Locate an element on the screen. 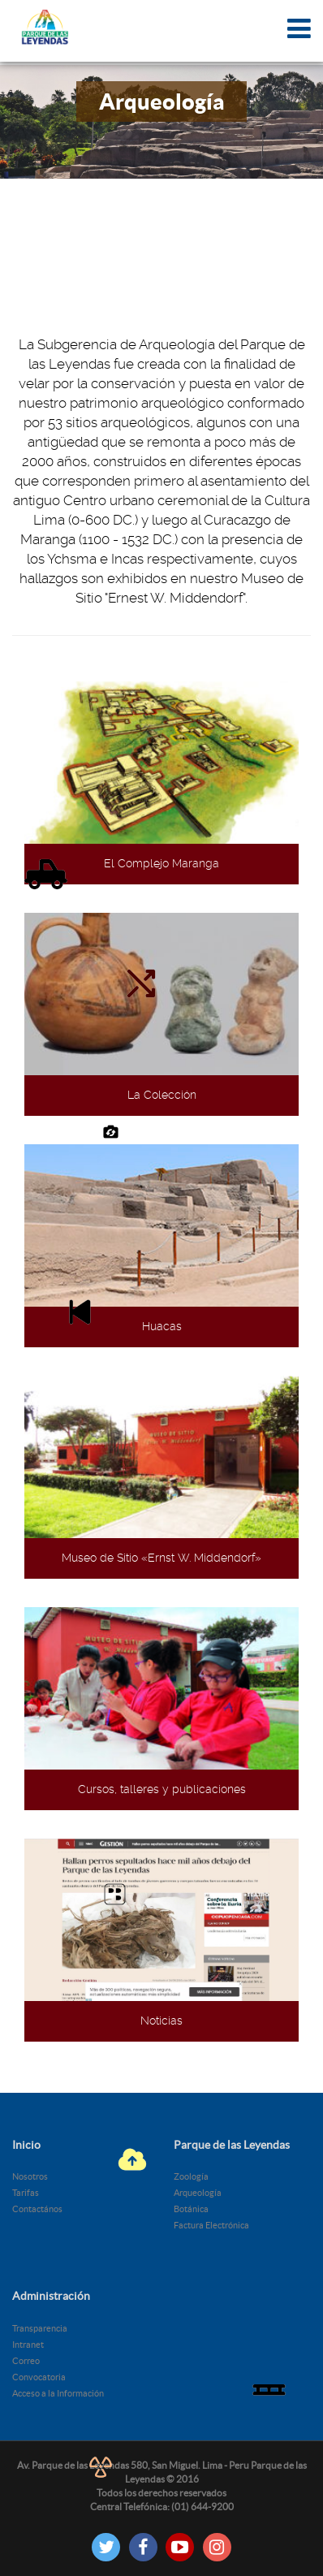 Image resolution: width=323 pixels, height=2576 pixels. perbyte brand logo is located at coordinates (114, 1894).